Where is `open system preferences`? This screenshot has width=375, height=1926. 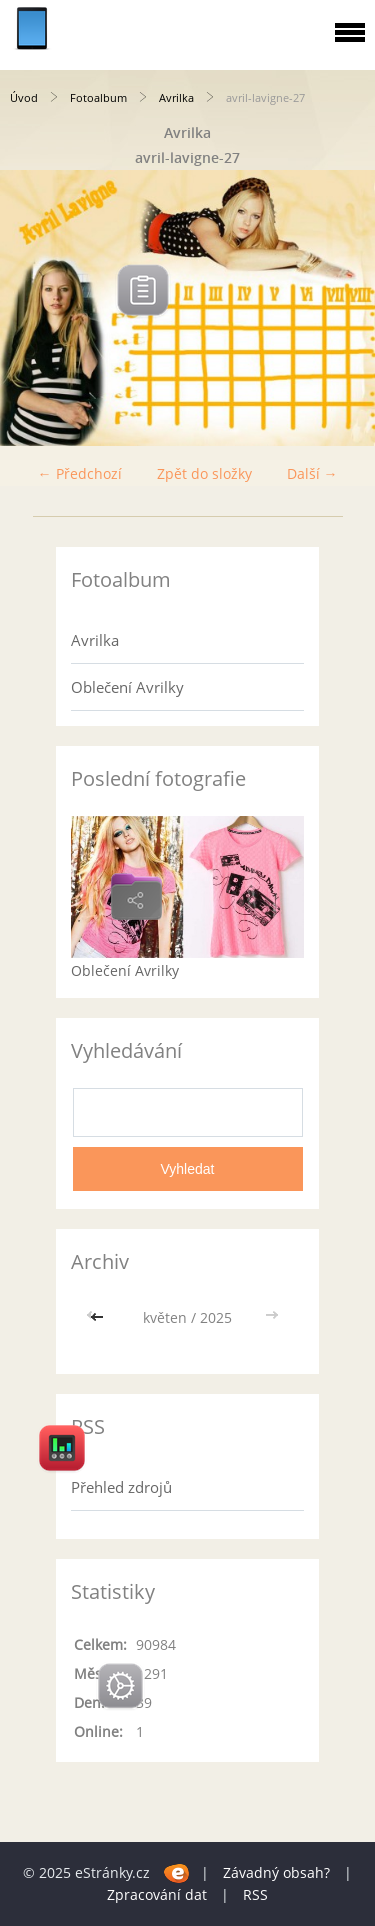 open system preferences is located at coordinates (120, 1686).